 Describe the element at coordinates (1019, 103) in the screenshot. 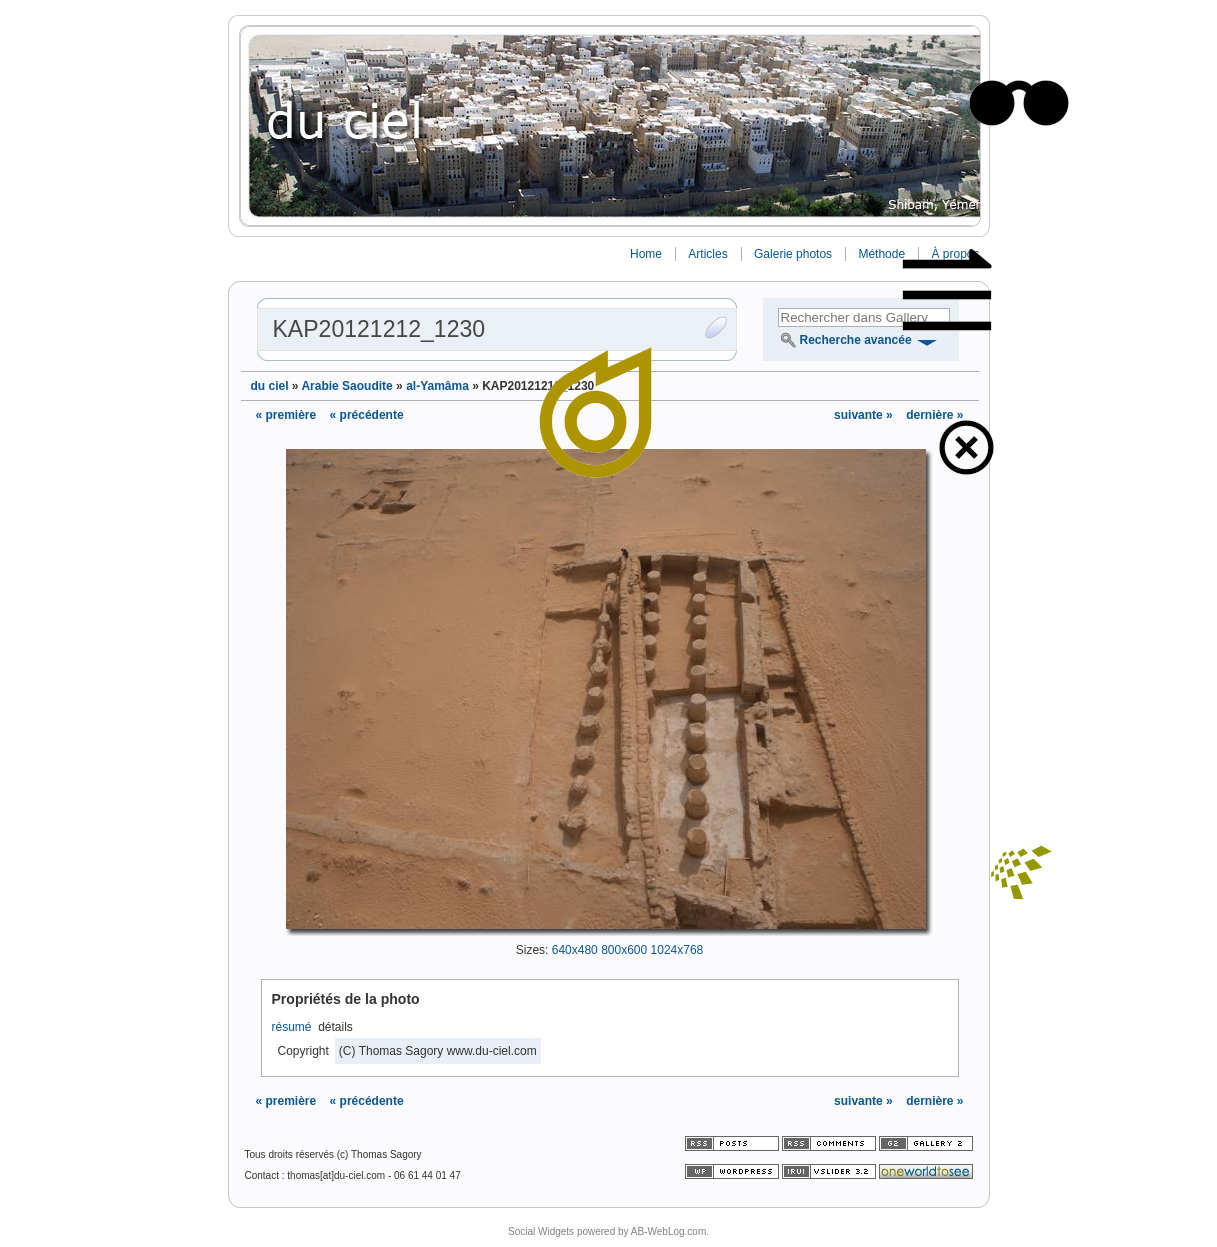

I see `enable reading mode` at that location.